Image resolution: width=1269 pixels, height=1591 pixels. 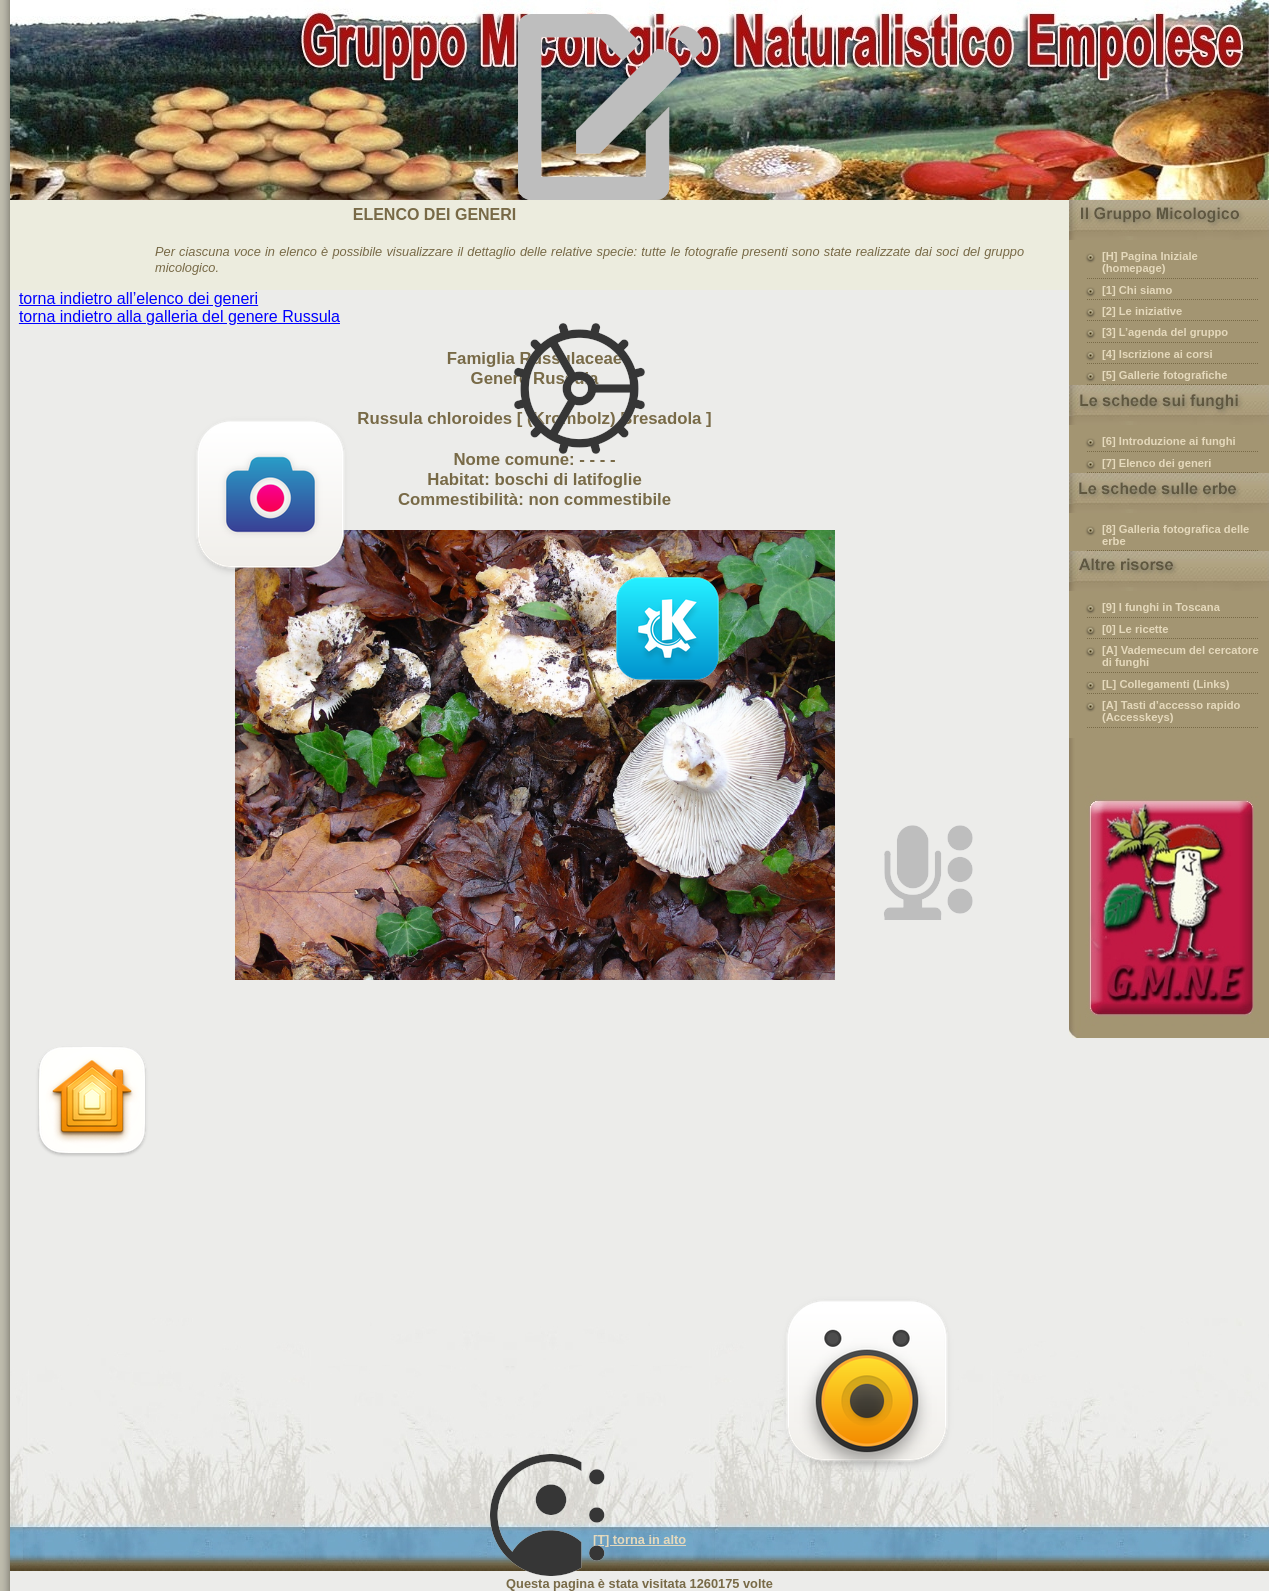 I want to click on microphone input level is high, so click(x=928, y=869).